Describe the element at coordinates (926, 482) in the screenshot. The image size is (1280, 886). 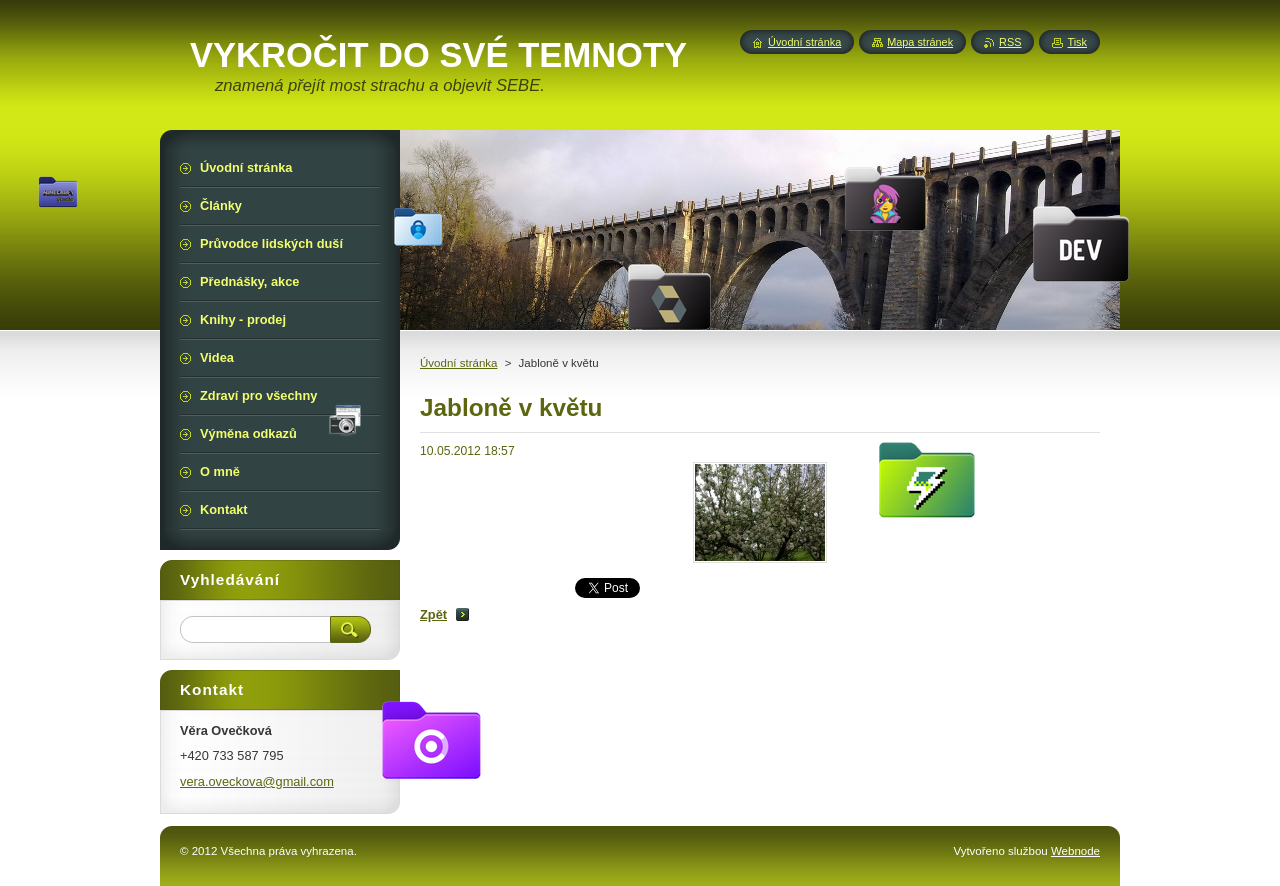
I see `open your GameJolt games folder` at that location.